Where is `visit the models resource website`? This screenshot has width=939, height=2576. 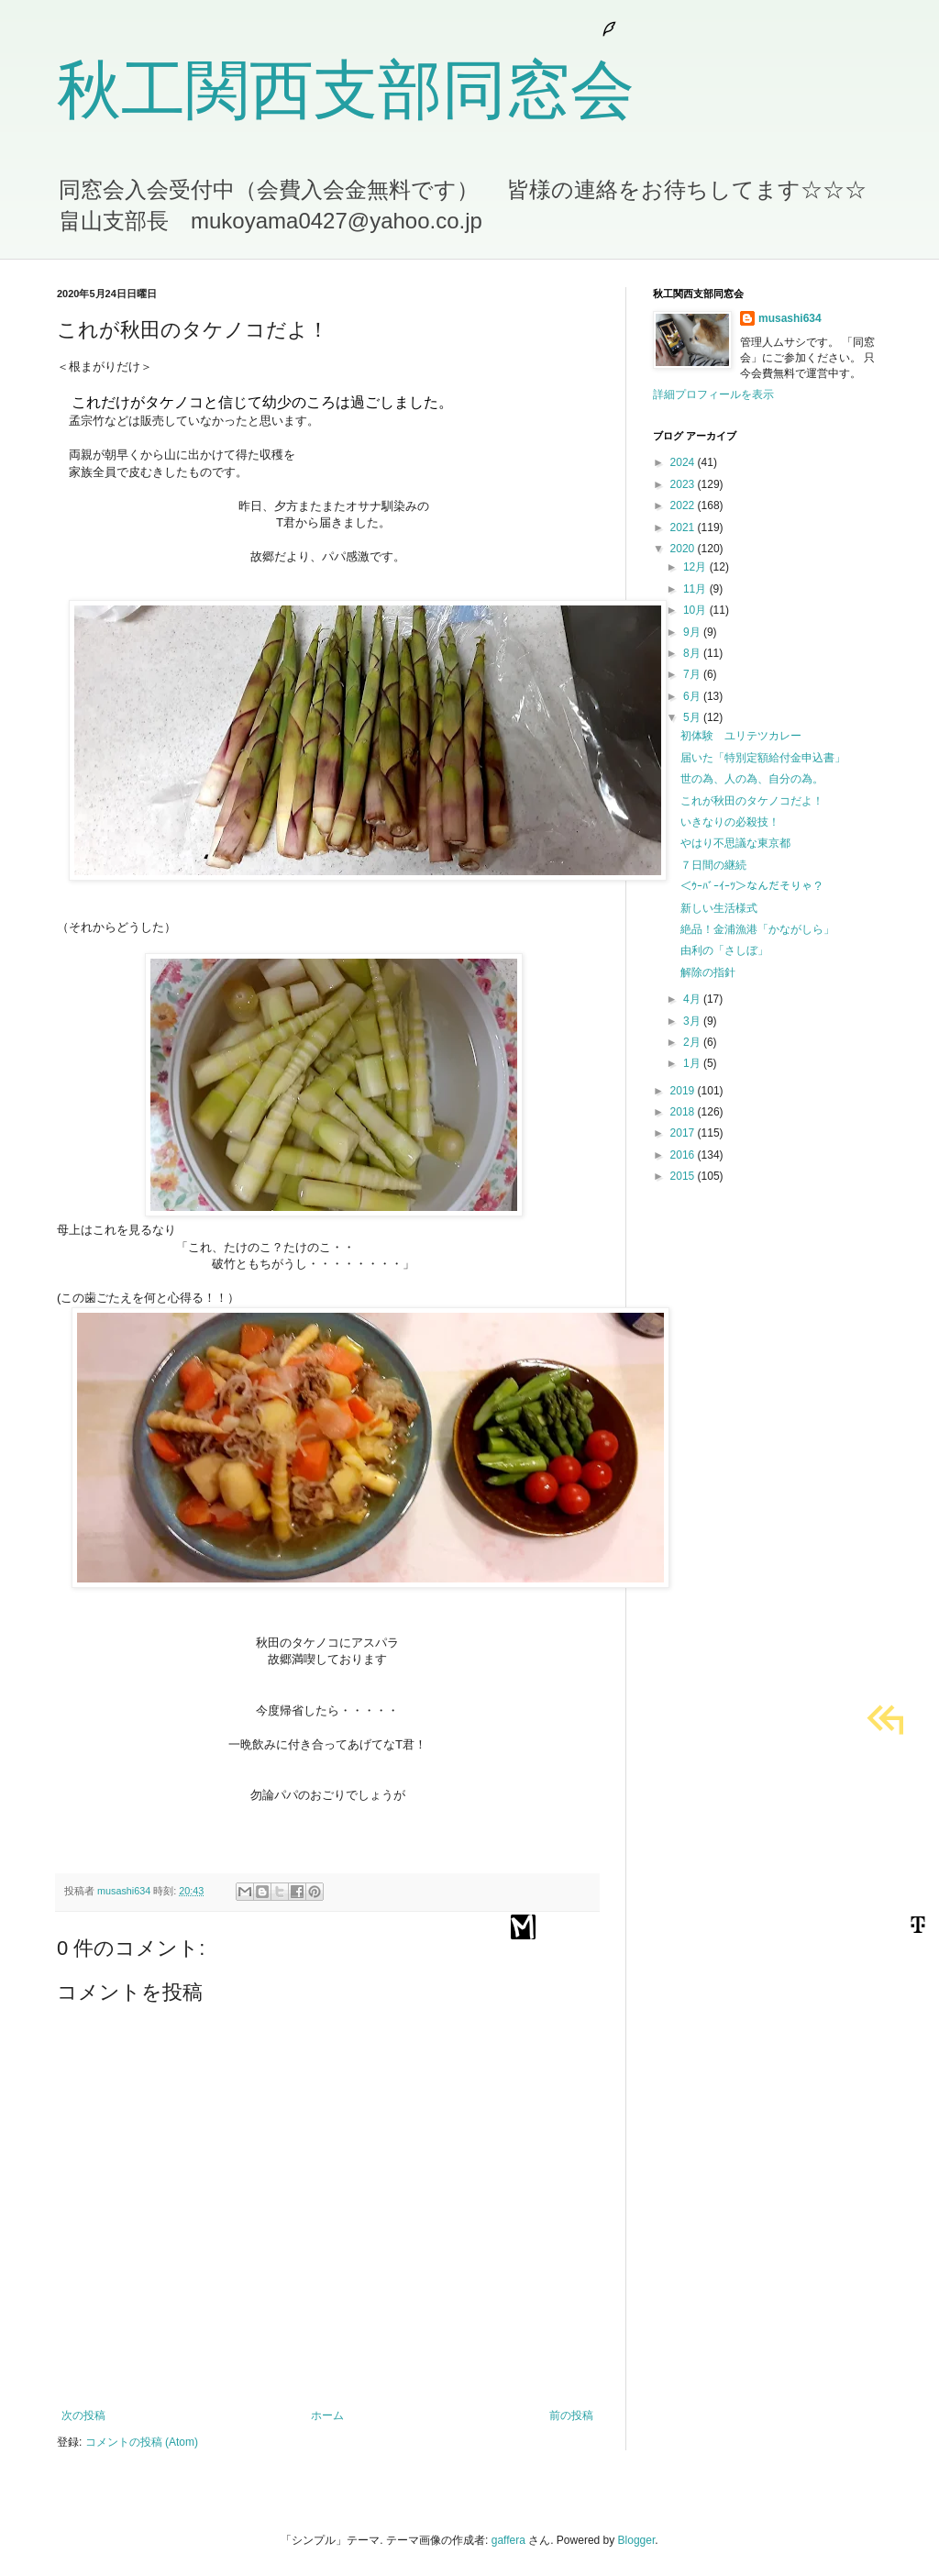
visit the models resource website is located at coordinates (523, 1926).